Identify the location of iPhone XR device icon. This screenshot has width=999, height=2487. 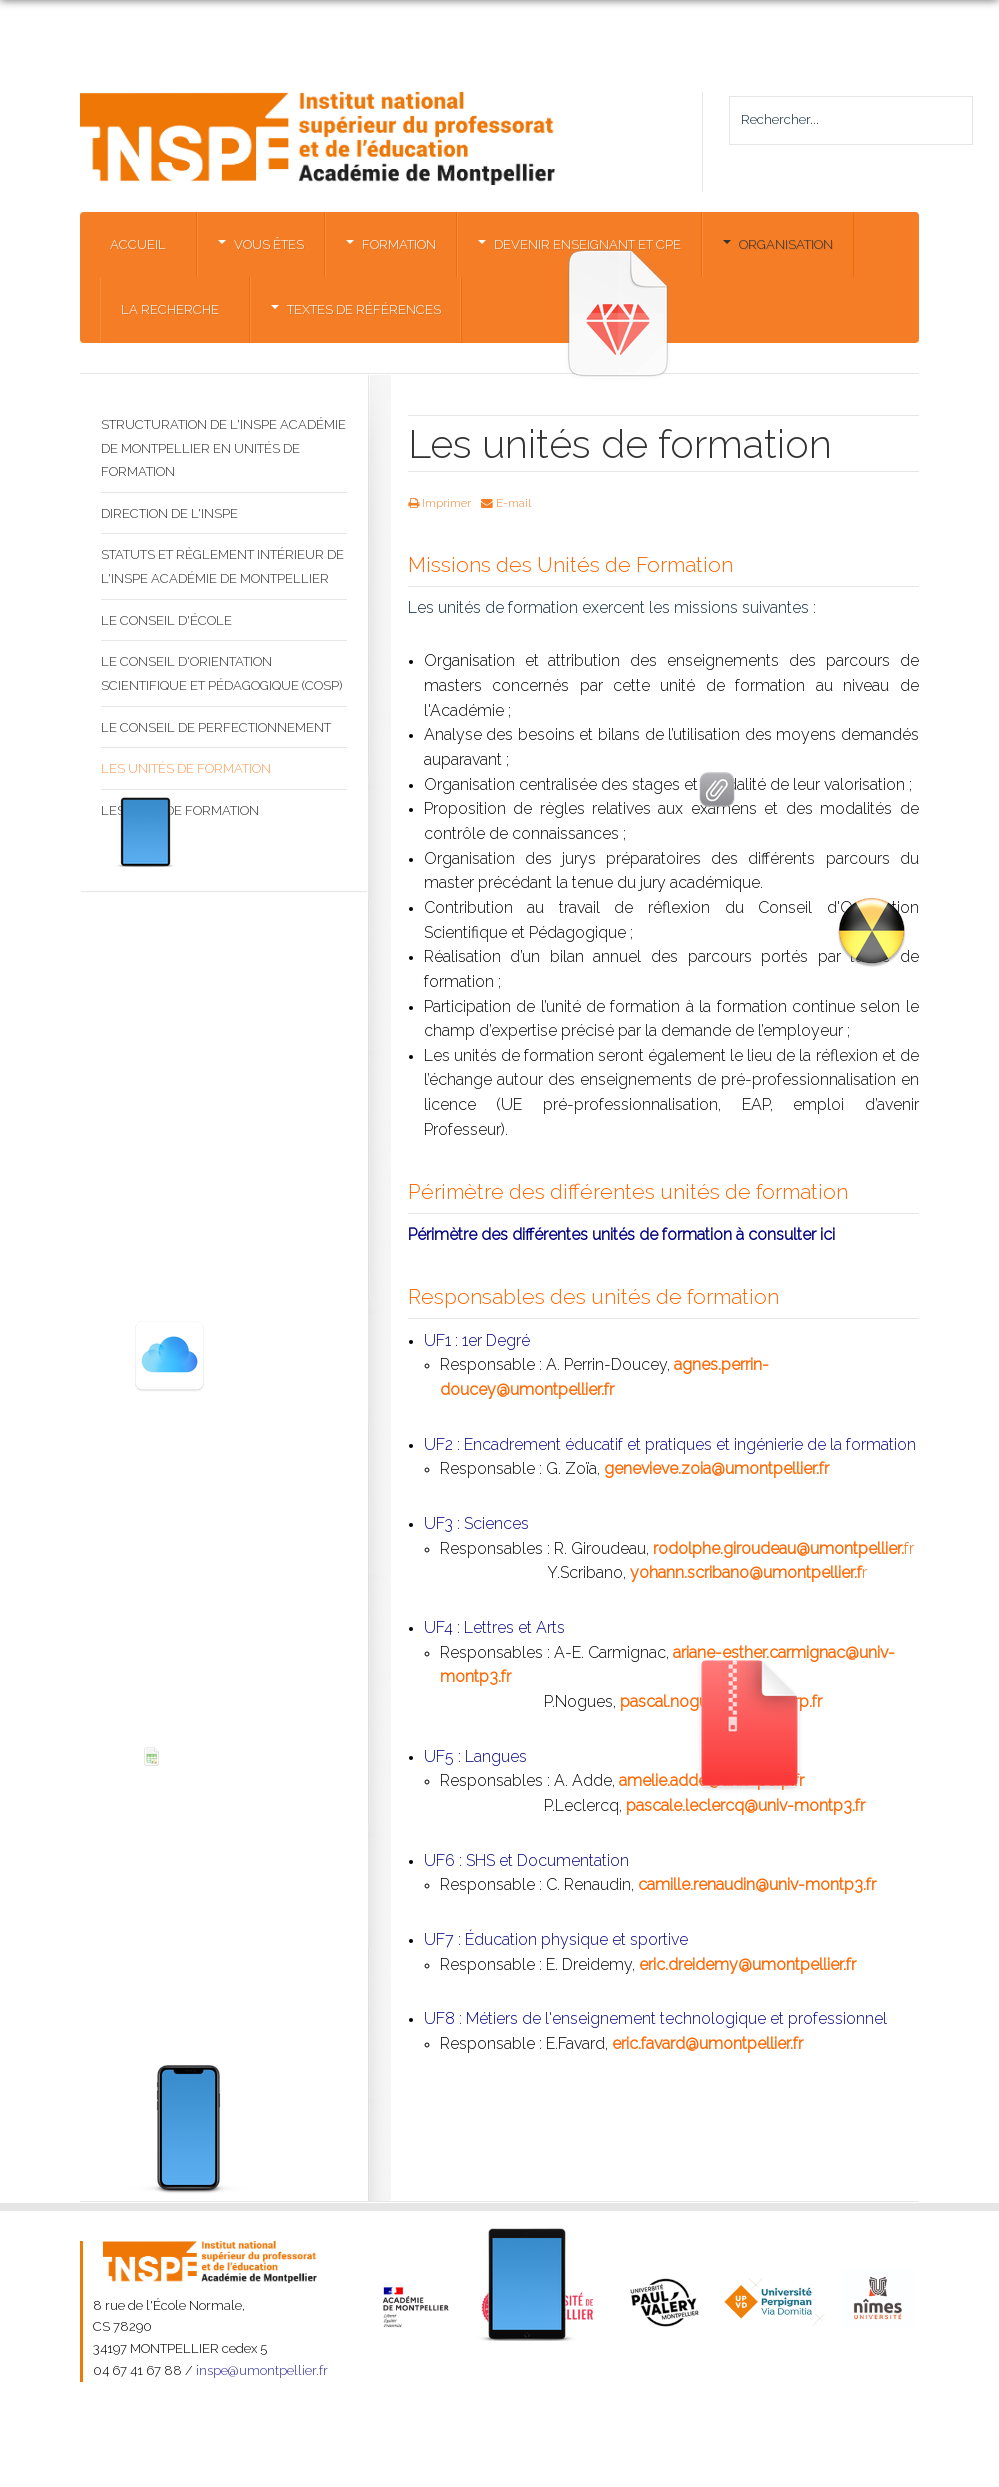
(188, 2129).